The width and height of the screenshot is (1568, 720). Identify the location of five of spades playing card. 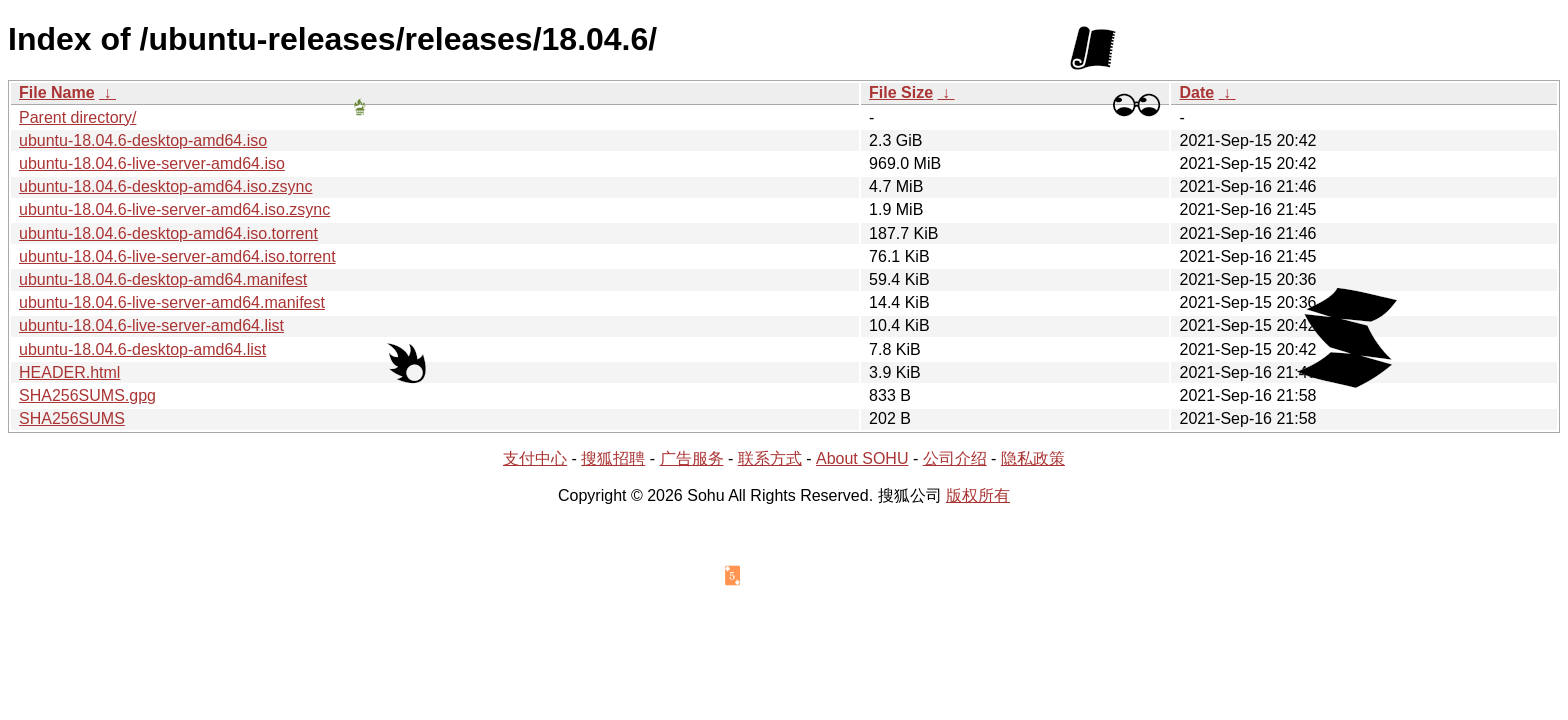
(732, 575).